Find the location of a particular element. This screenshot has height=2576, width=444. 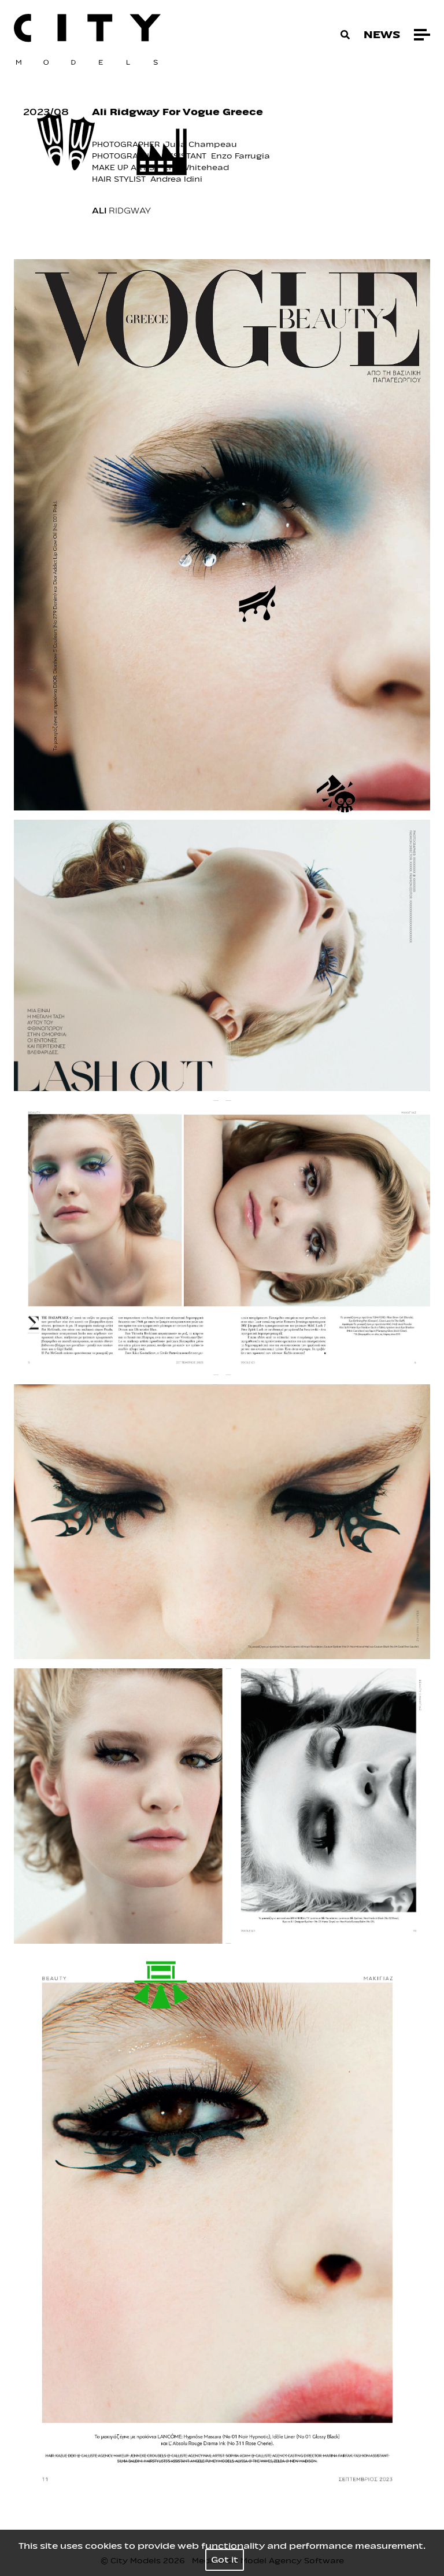

indicates a kill or enemy defeated in gameplay is located at coordinates (336, 793).